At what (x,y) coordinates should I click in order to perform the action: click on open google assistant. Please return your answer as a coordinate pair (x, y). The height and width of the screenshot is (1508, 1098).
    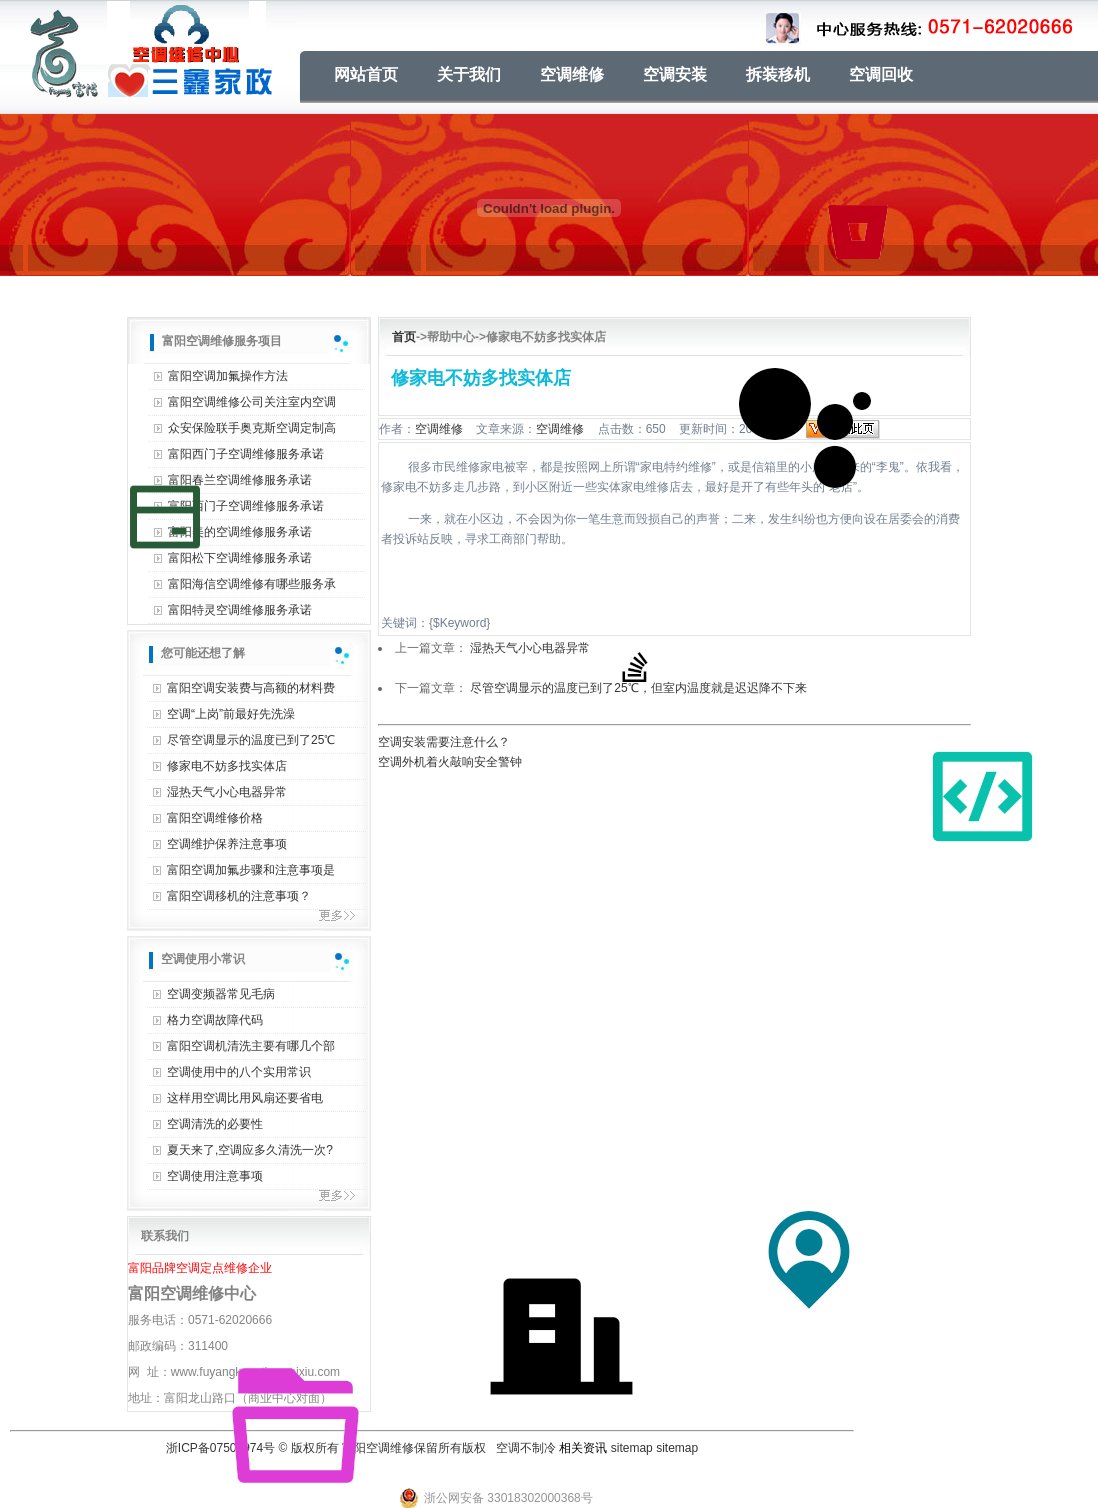
    Looking at the image, I should click on (805, 428).